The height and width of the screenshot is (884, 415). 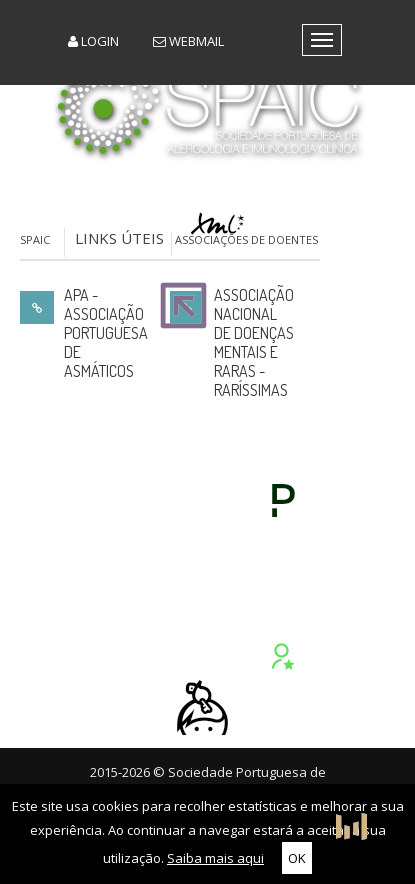 I want to click on indicates xml file format or data type, so click(x=217, y=223).